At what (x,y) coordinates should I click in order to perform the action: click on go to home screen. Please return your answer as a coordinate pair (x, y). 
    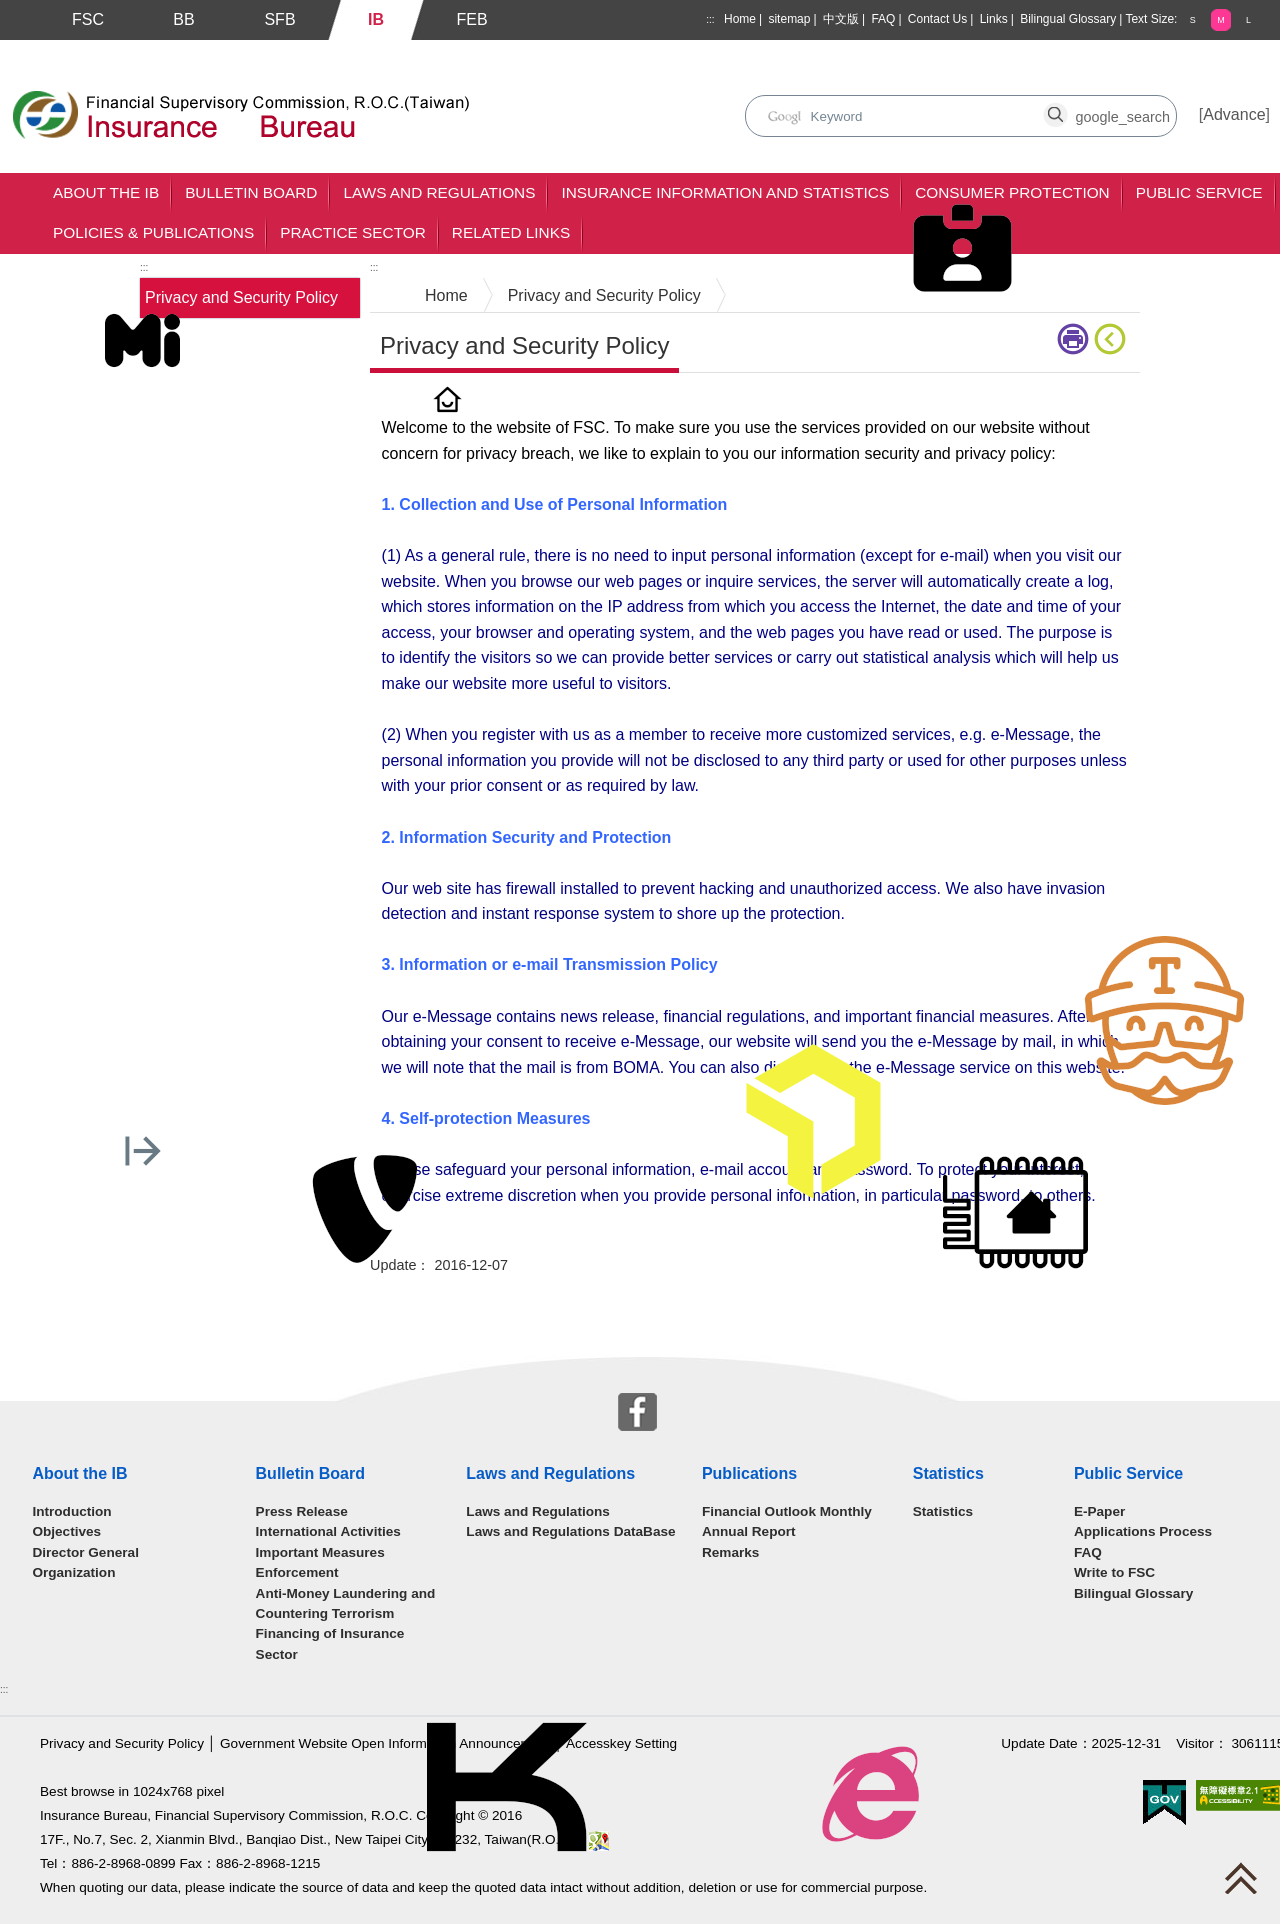
    Looking at the image, I should click on (447, 400).